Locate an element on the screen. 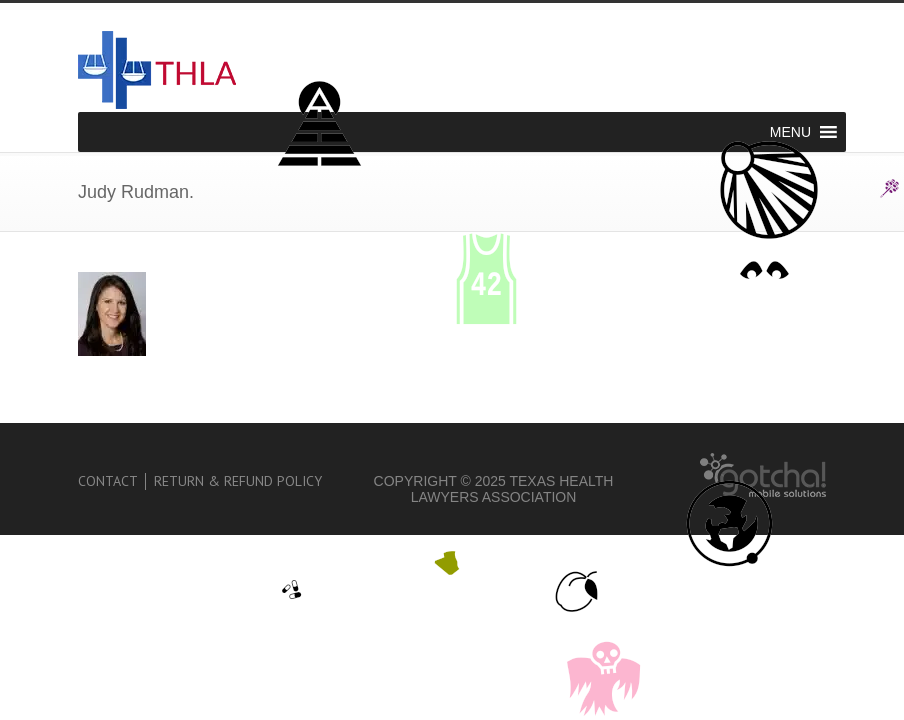 The image size is (904, 720). represents a fruit or produce category is located at coordinates (576, 591).